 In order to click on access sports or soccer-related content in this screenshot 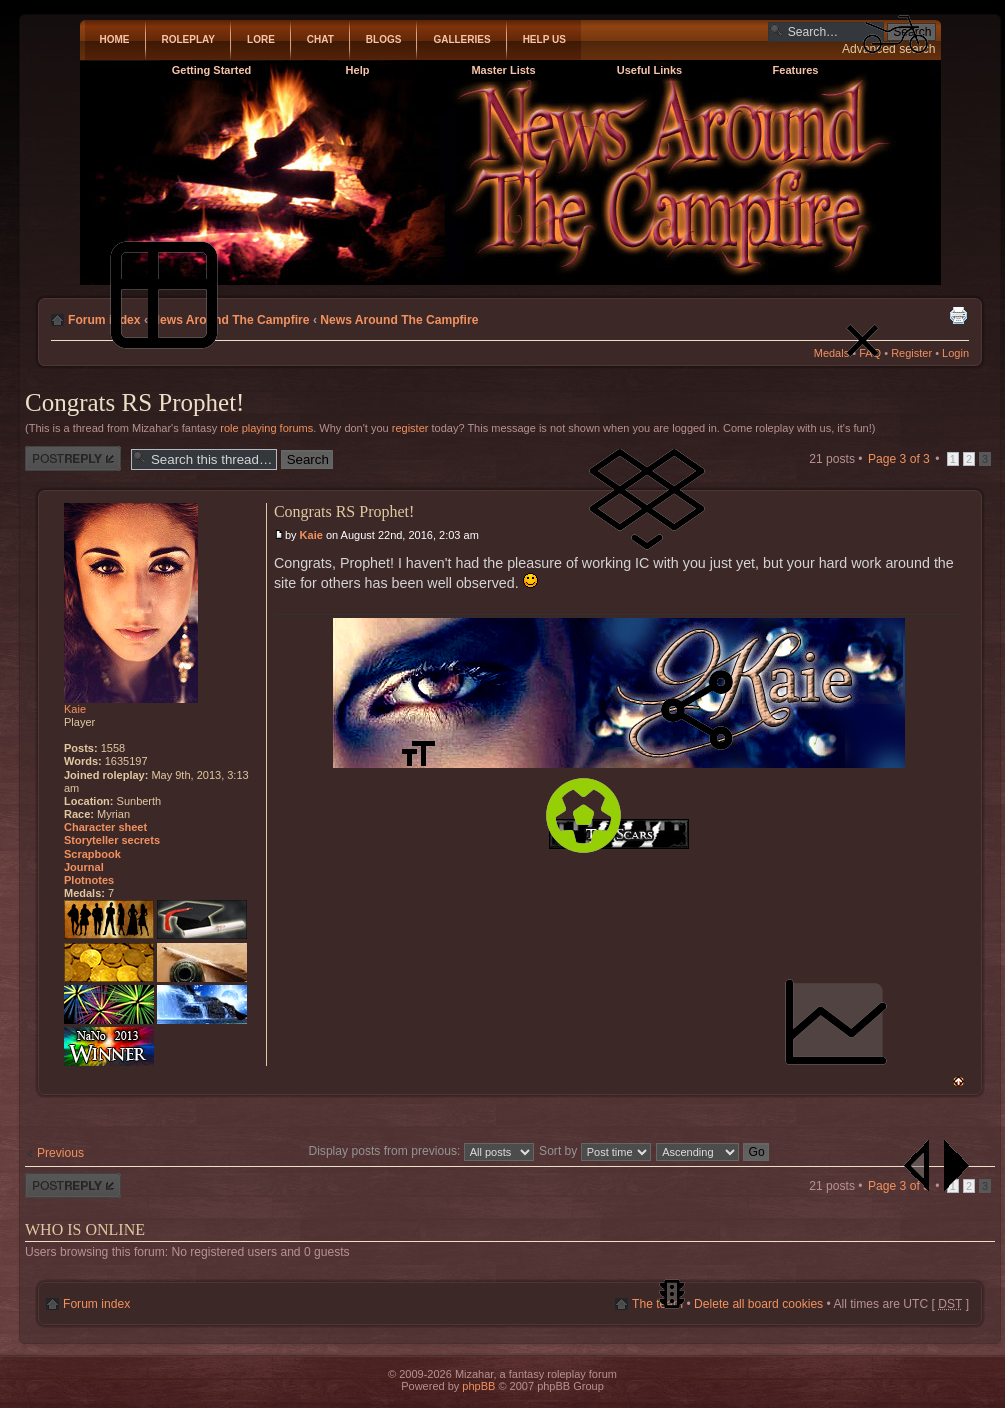, I will do `click(583, 815)`.